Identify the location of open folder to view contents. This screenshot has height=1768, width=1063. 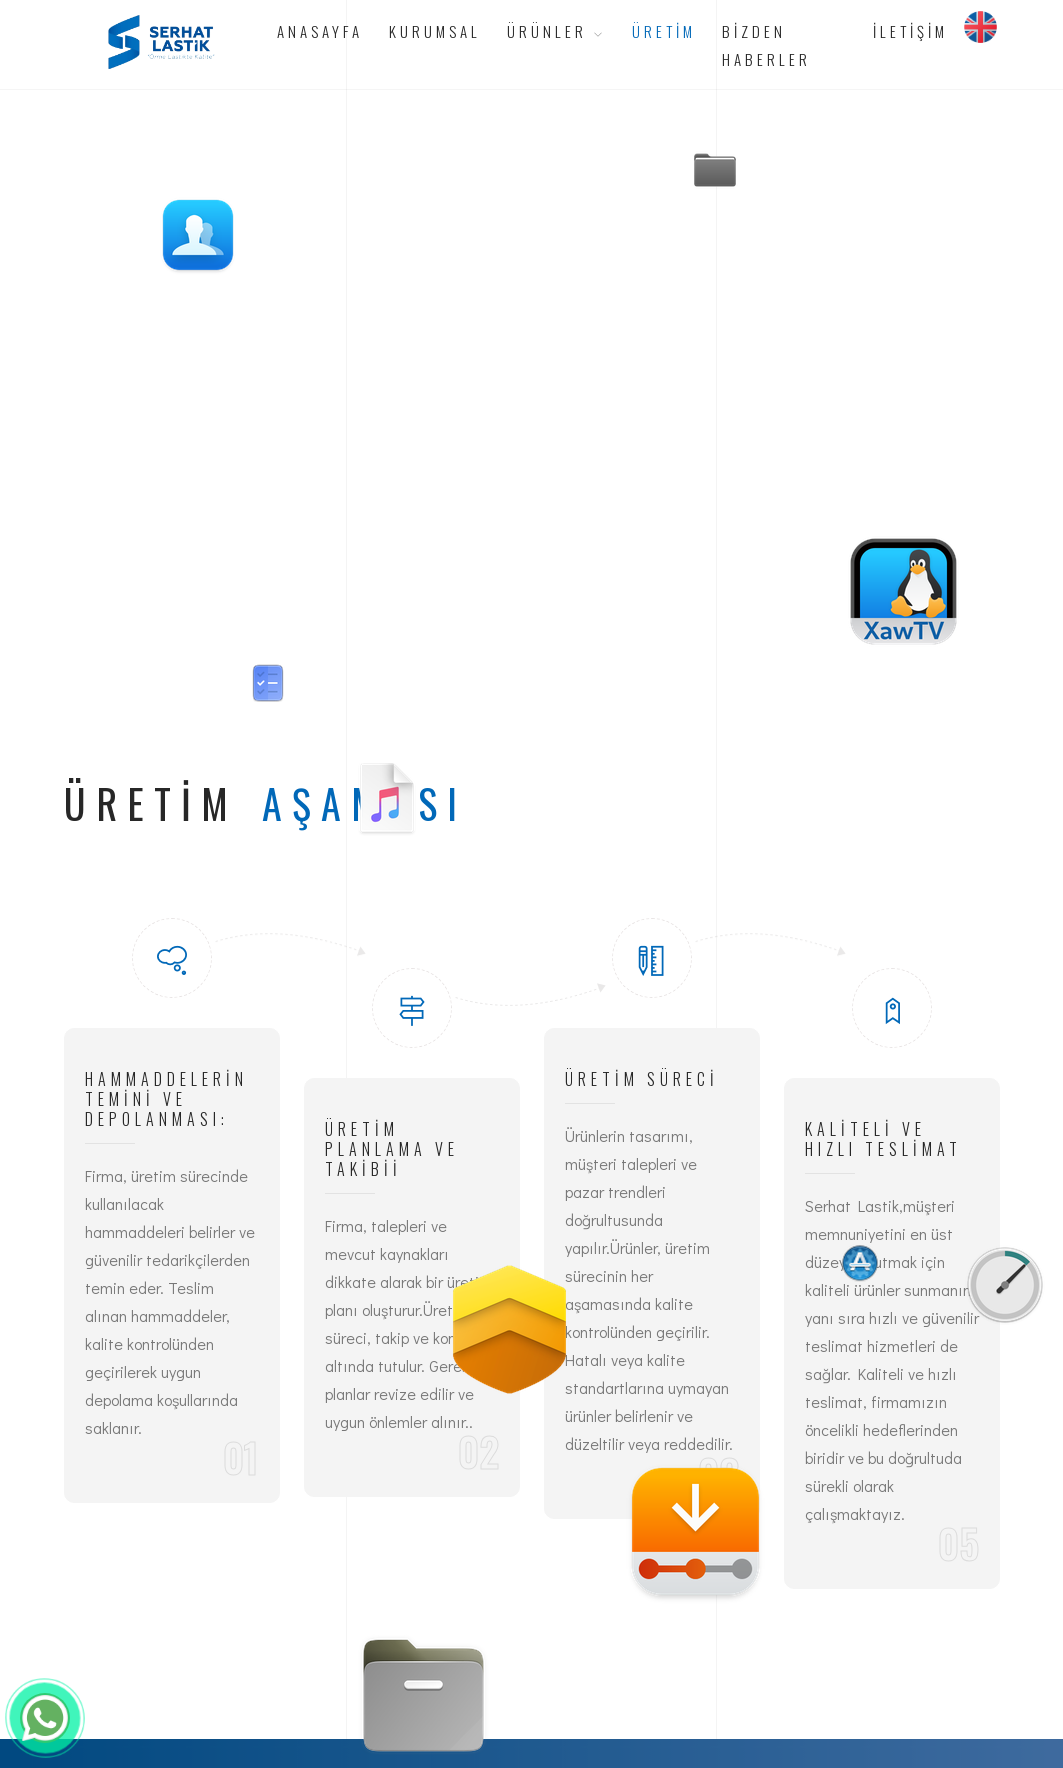
(715, 170).